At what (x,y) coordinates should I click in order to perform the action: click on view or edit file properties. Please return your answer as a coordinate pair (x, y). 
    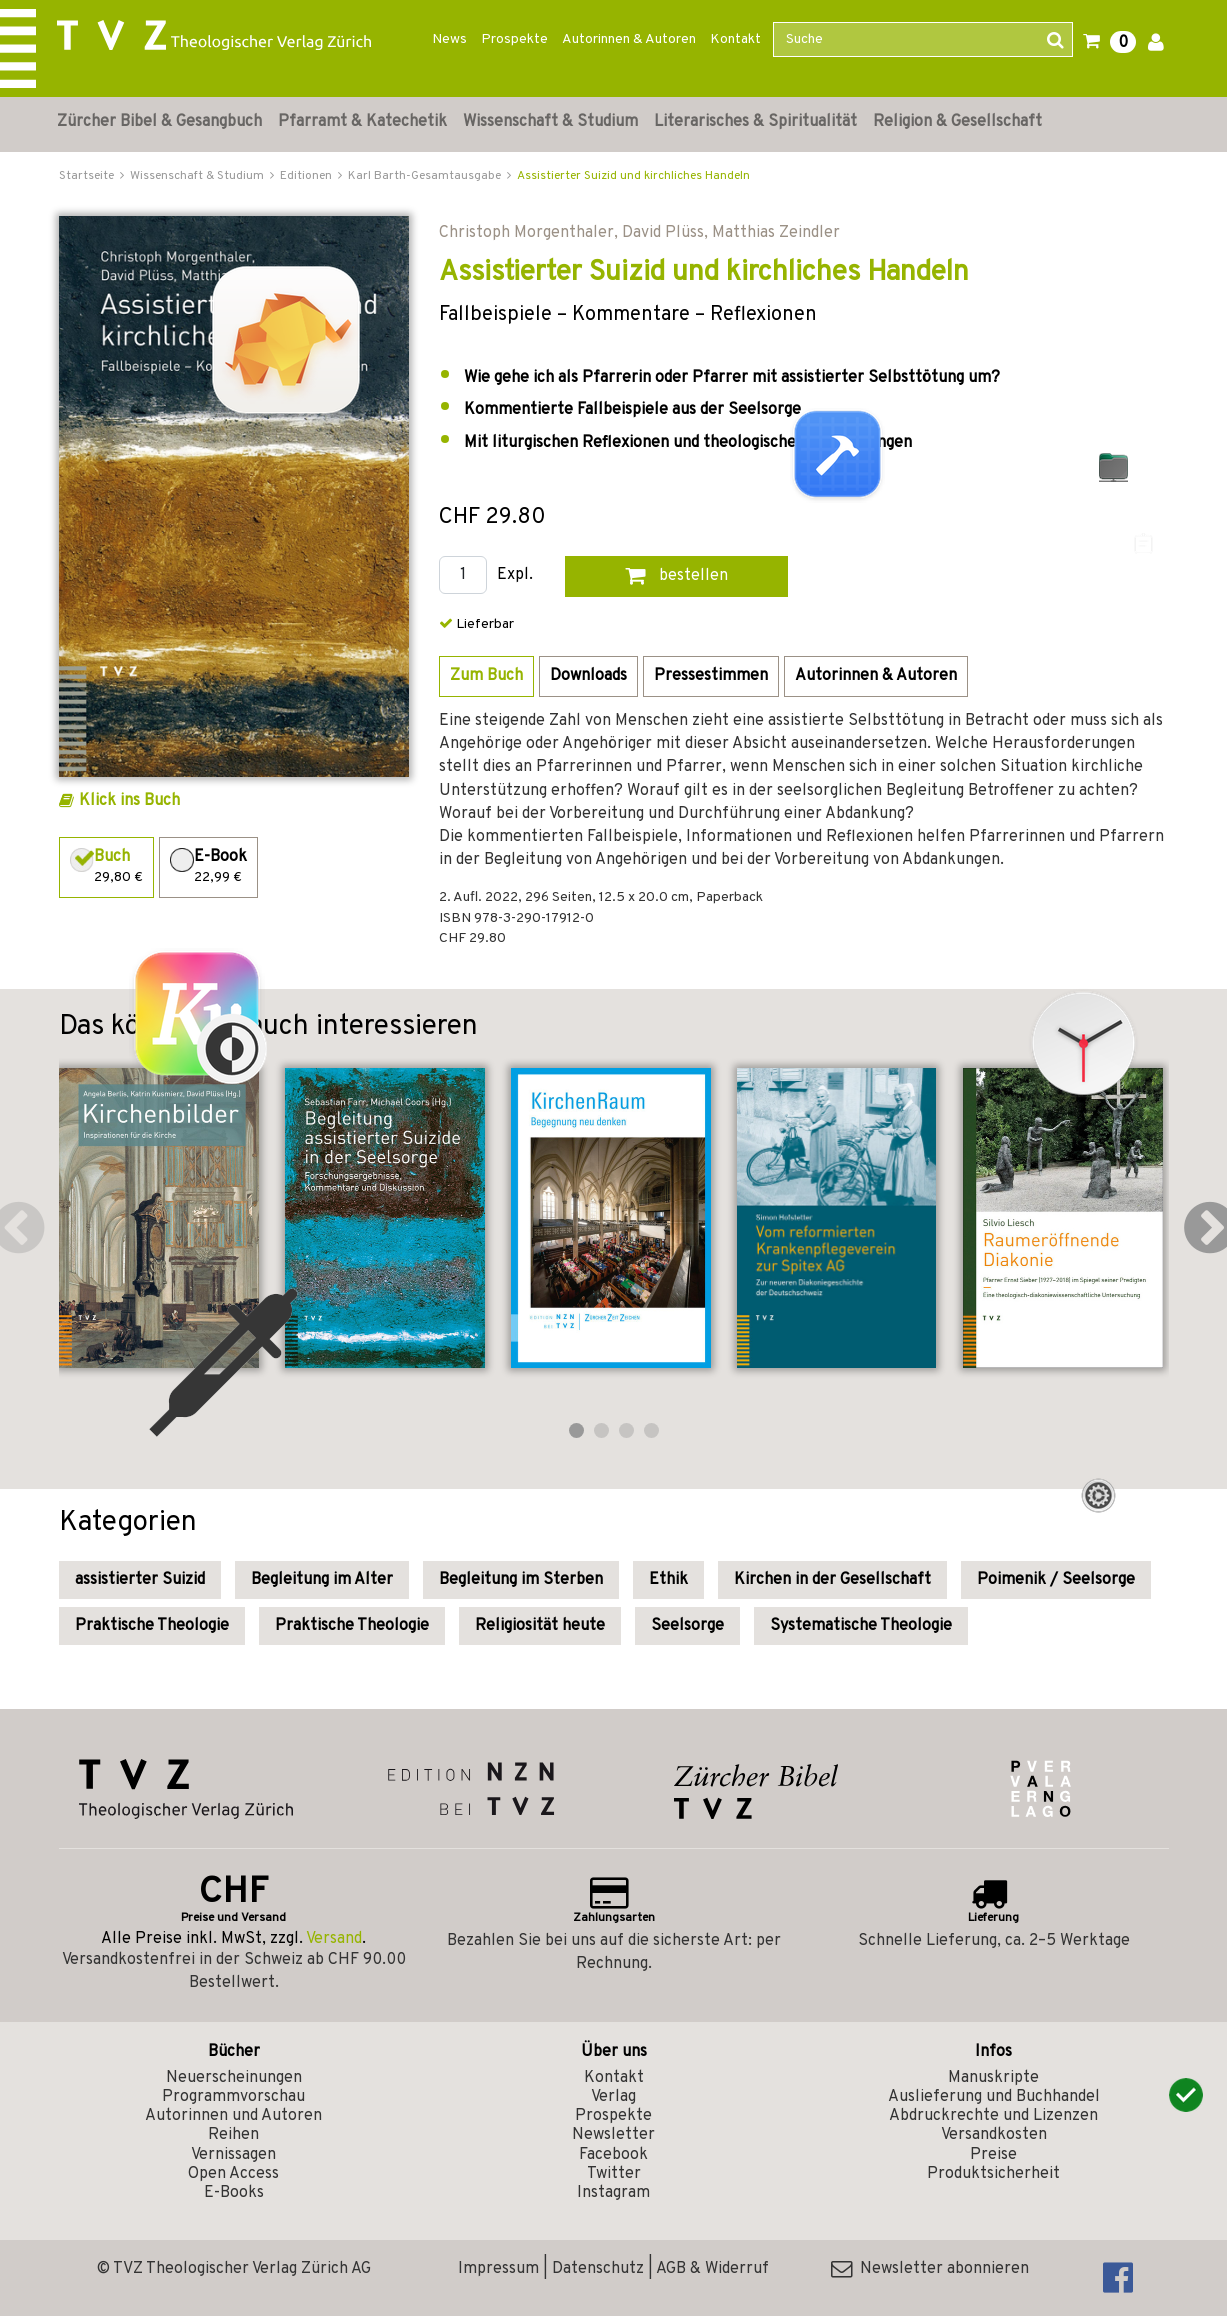
    Looking at the image, I should click on (1098, 1495).